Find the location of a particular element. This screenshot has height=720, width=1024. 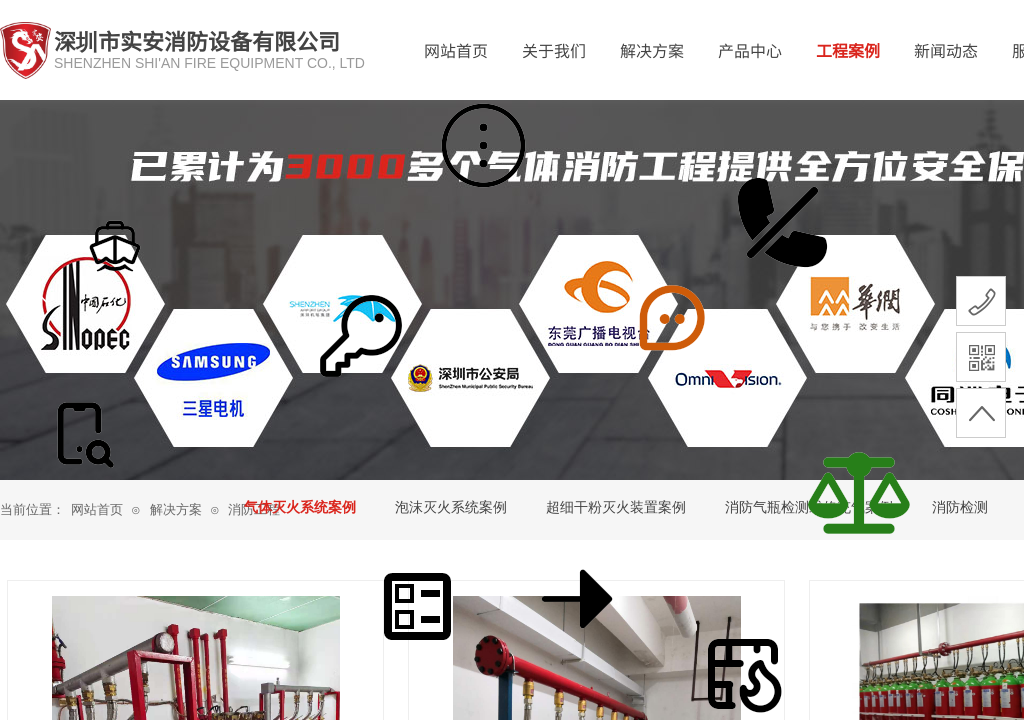

mute or decline an incoming call is located at coordinates (782, 222).